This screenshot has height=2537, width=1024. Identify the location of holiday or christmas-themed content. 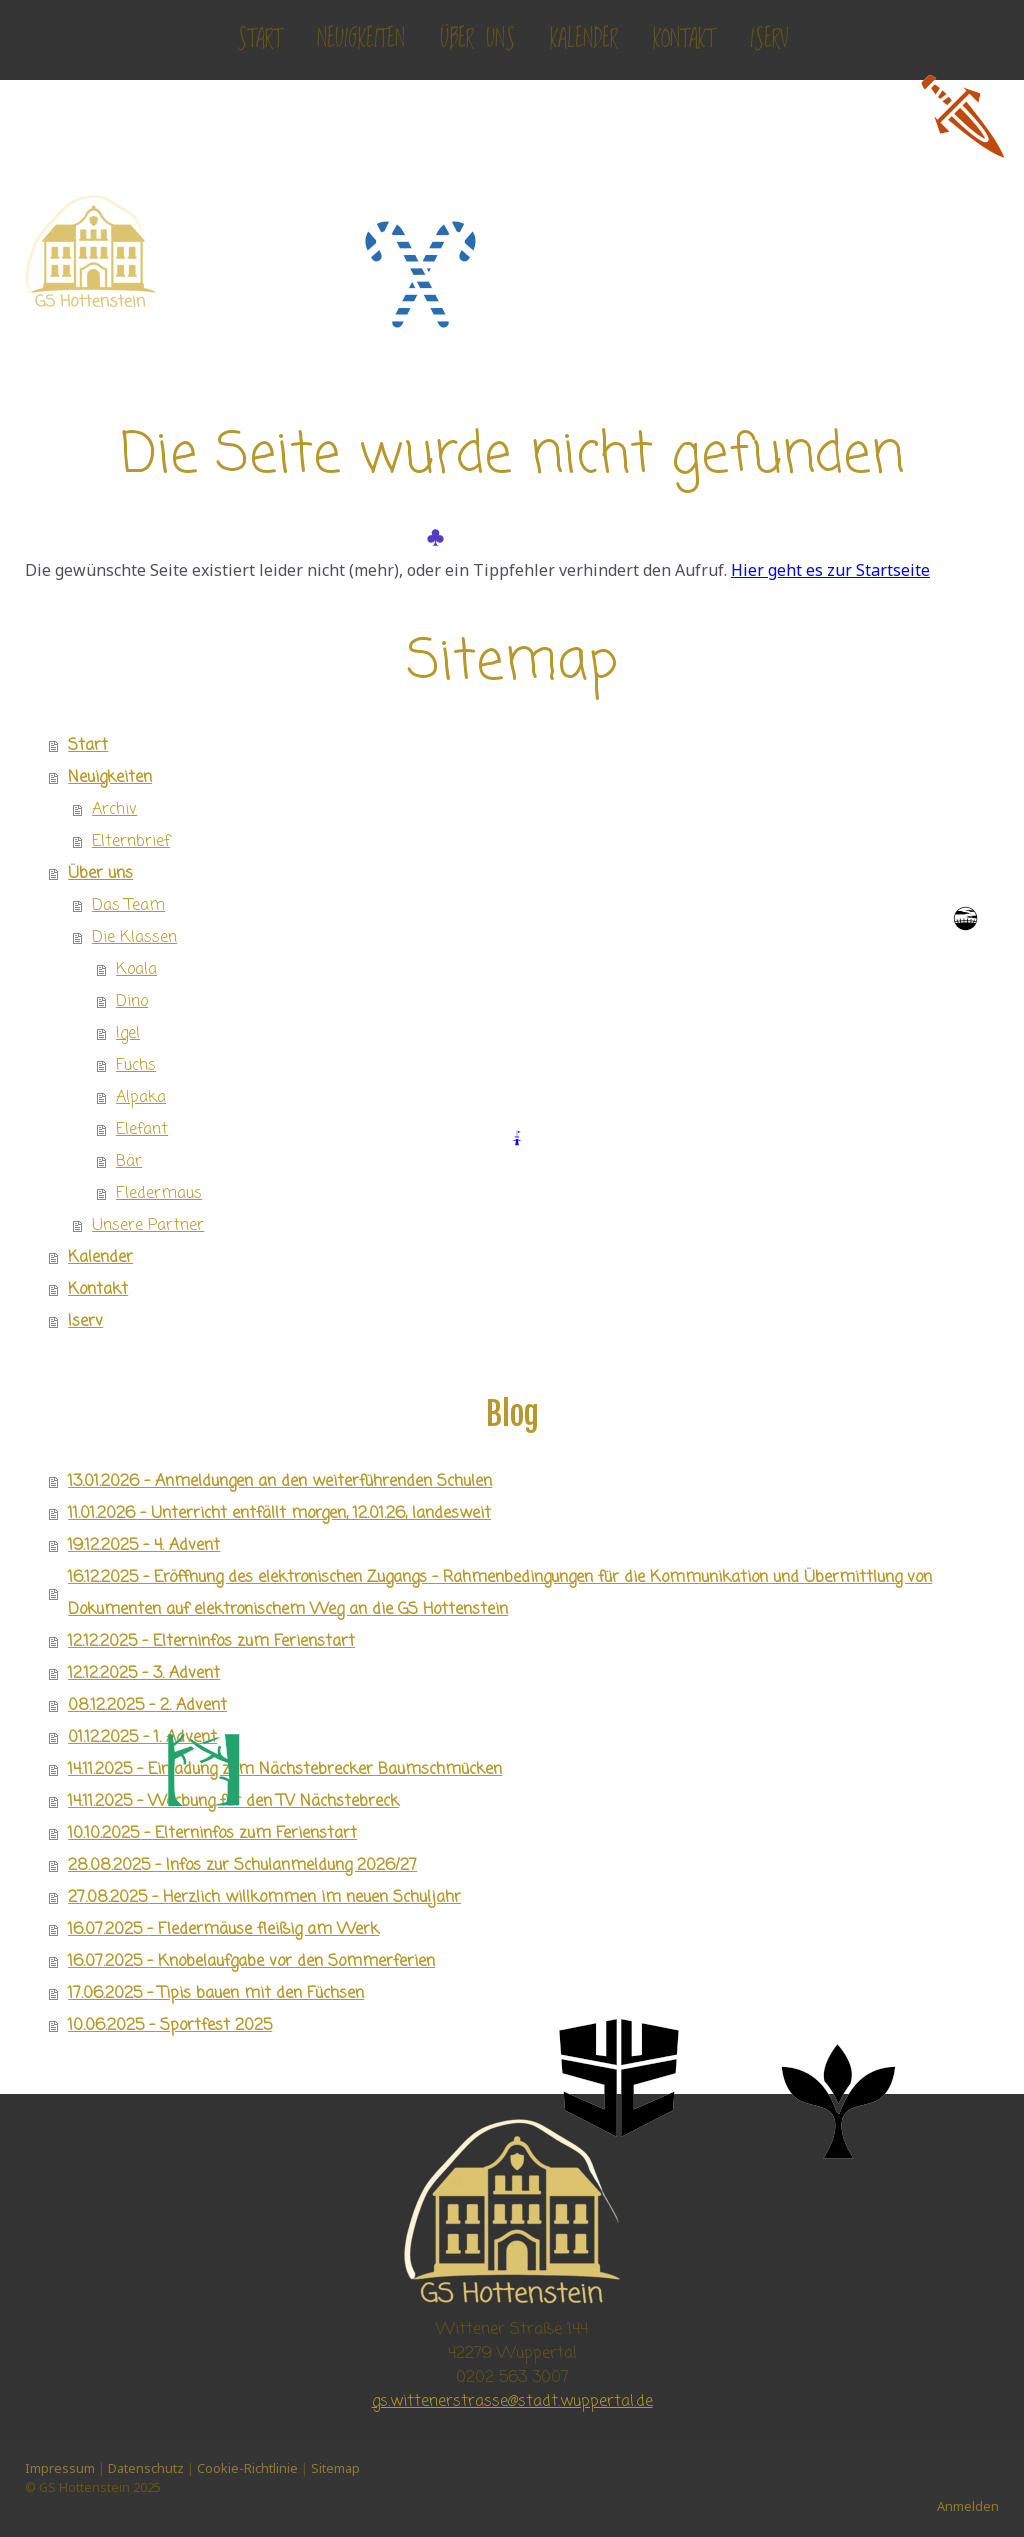
(420, 274).